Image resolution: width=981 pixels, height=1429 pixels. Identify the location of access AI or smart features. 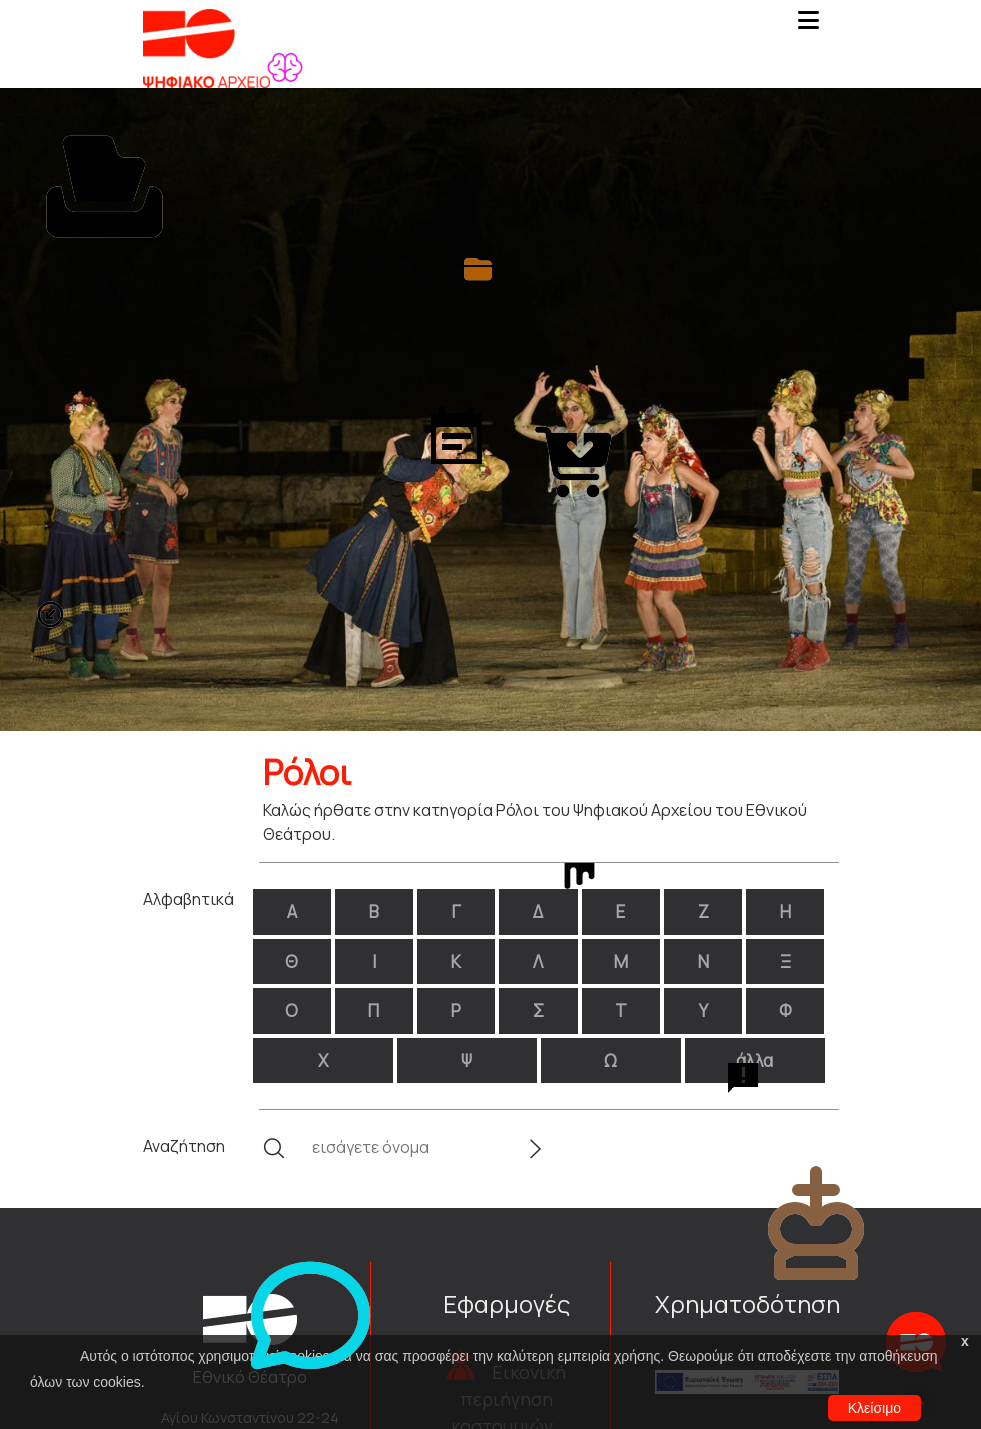
(285, 68).